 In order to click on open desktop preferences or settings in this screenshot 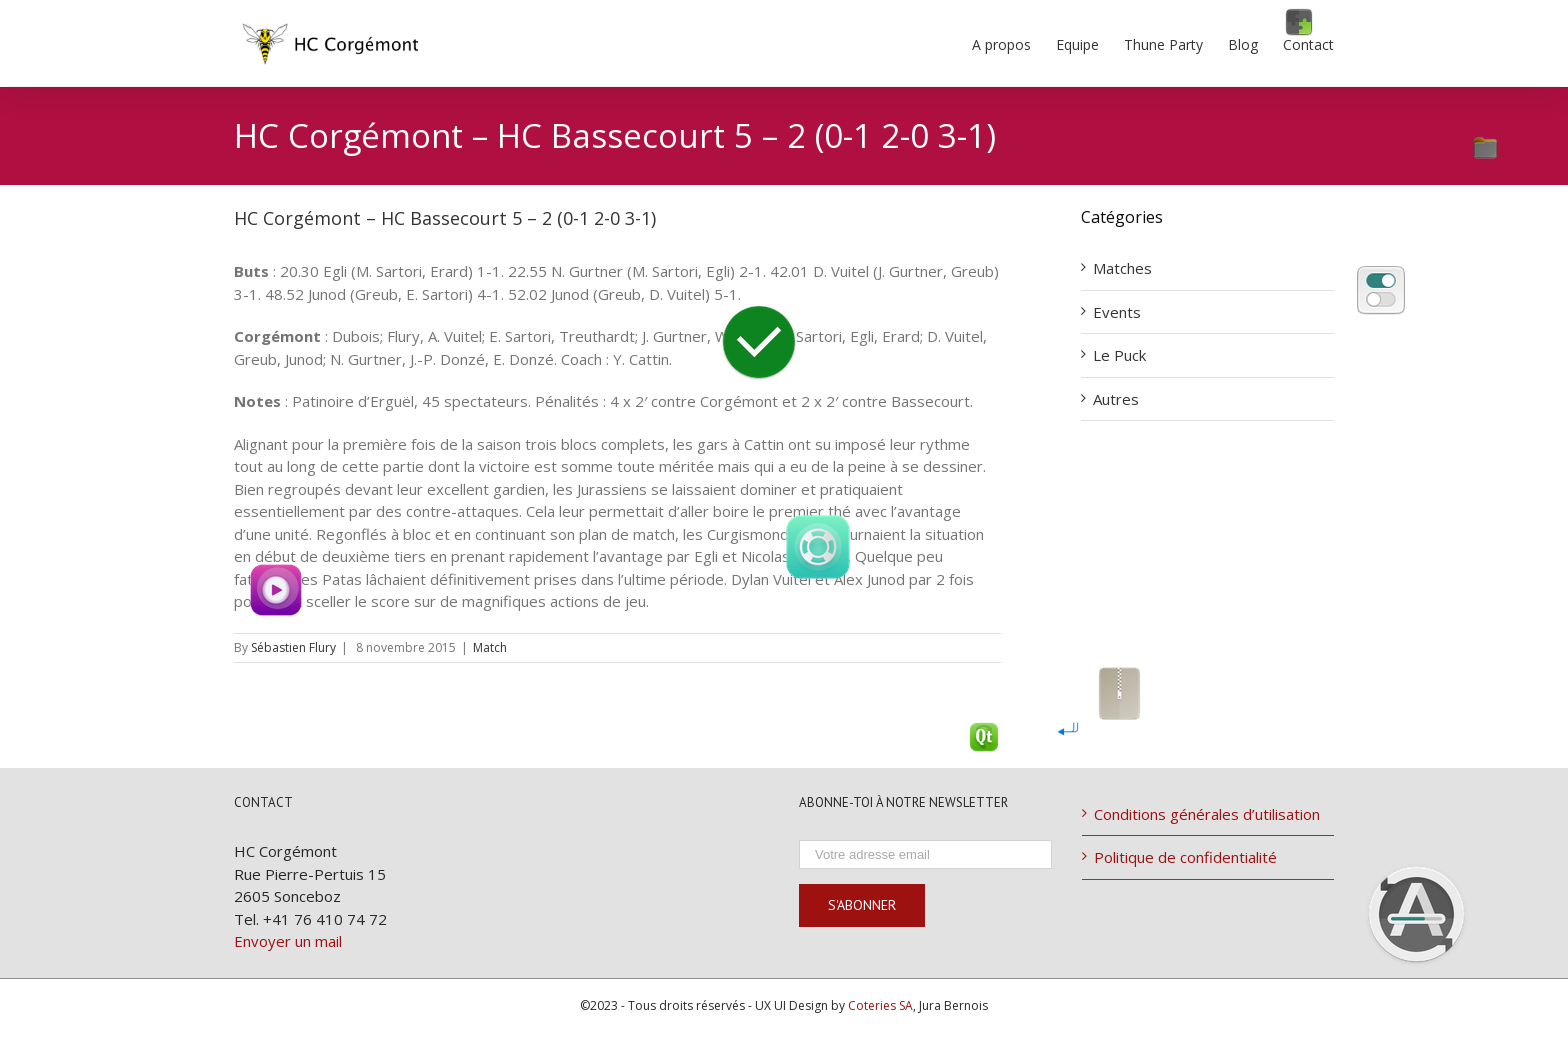, I will do `click(1381, 290)`.